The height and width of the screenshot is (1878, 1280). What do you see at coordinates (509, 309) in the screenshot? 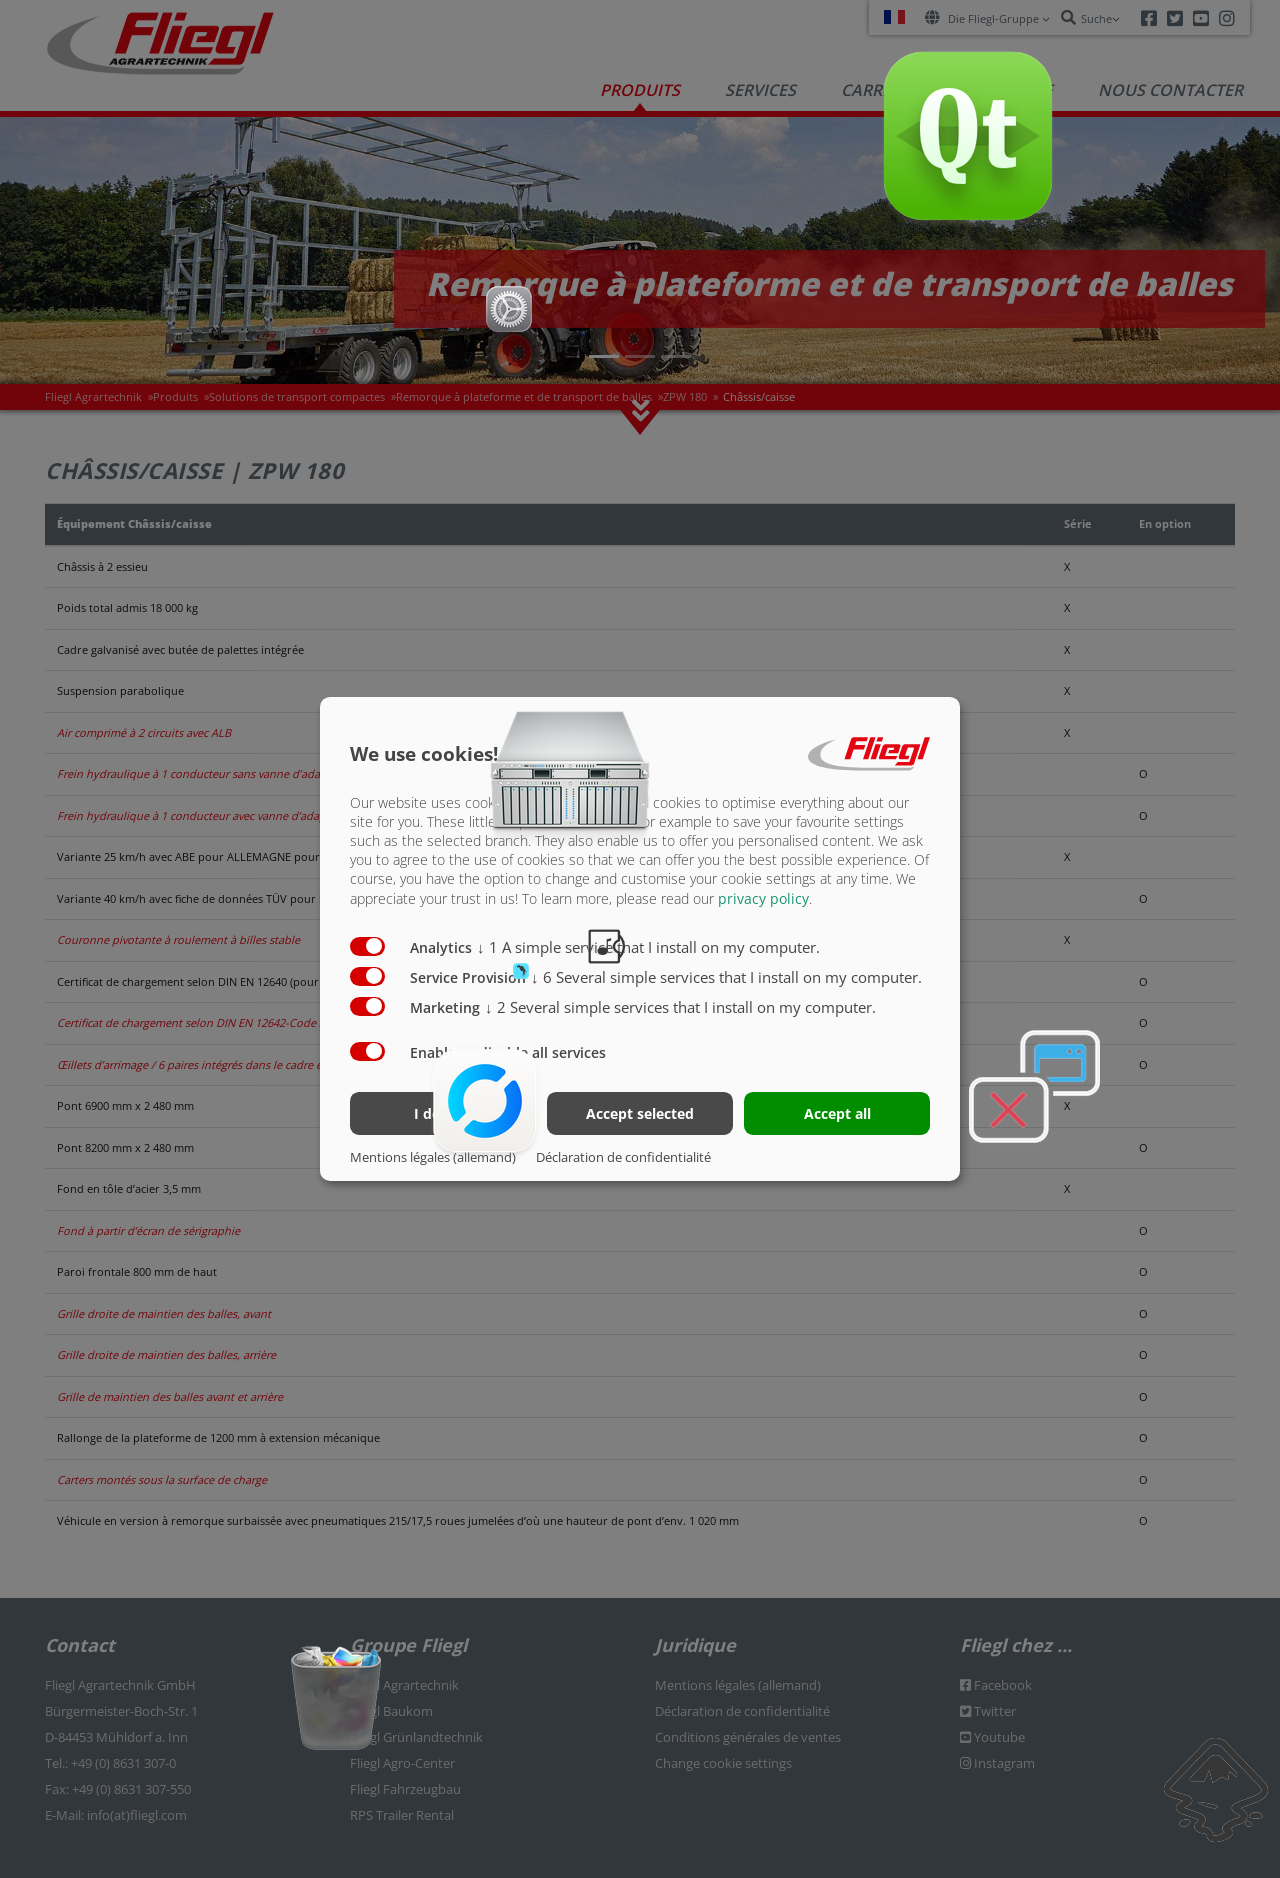
I see `open system preferences` at bounding box center [509, 309].